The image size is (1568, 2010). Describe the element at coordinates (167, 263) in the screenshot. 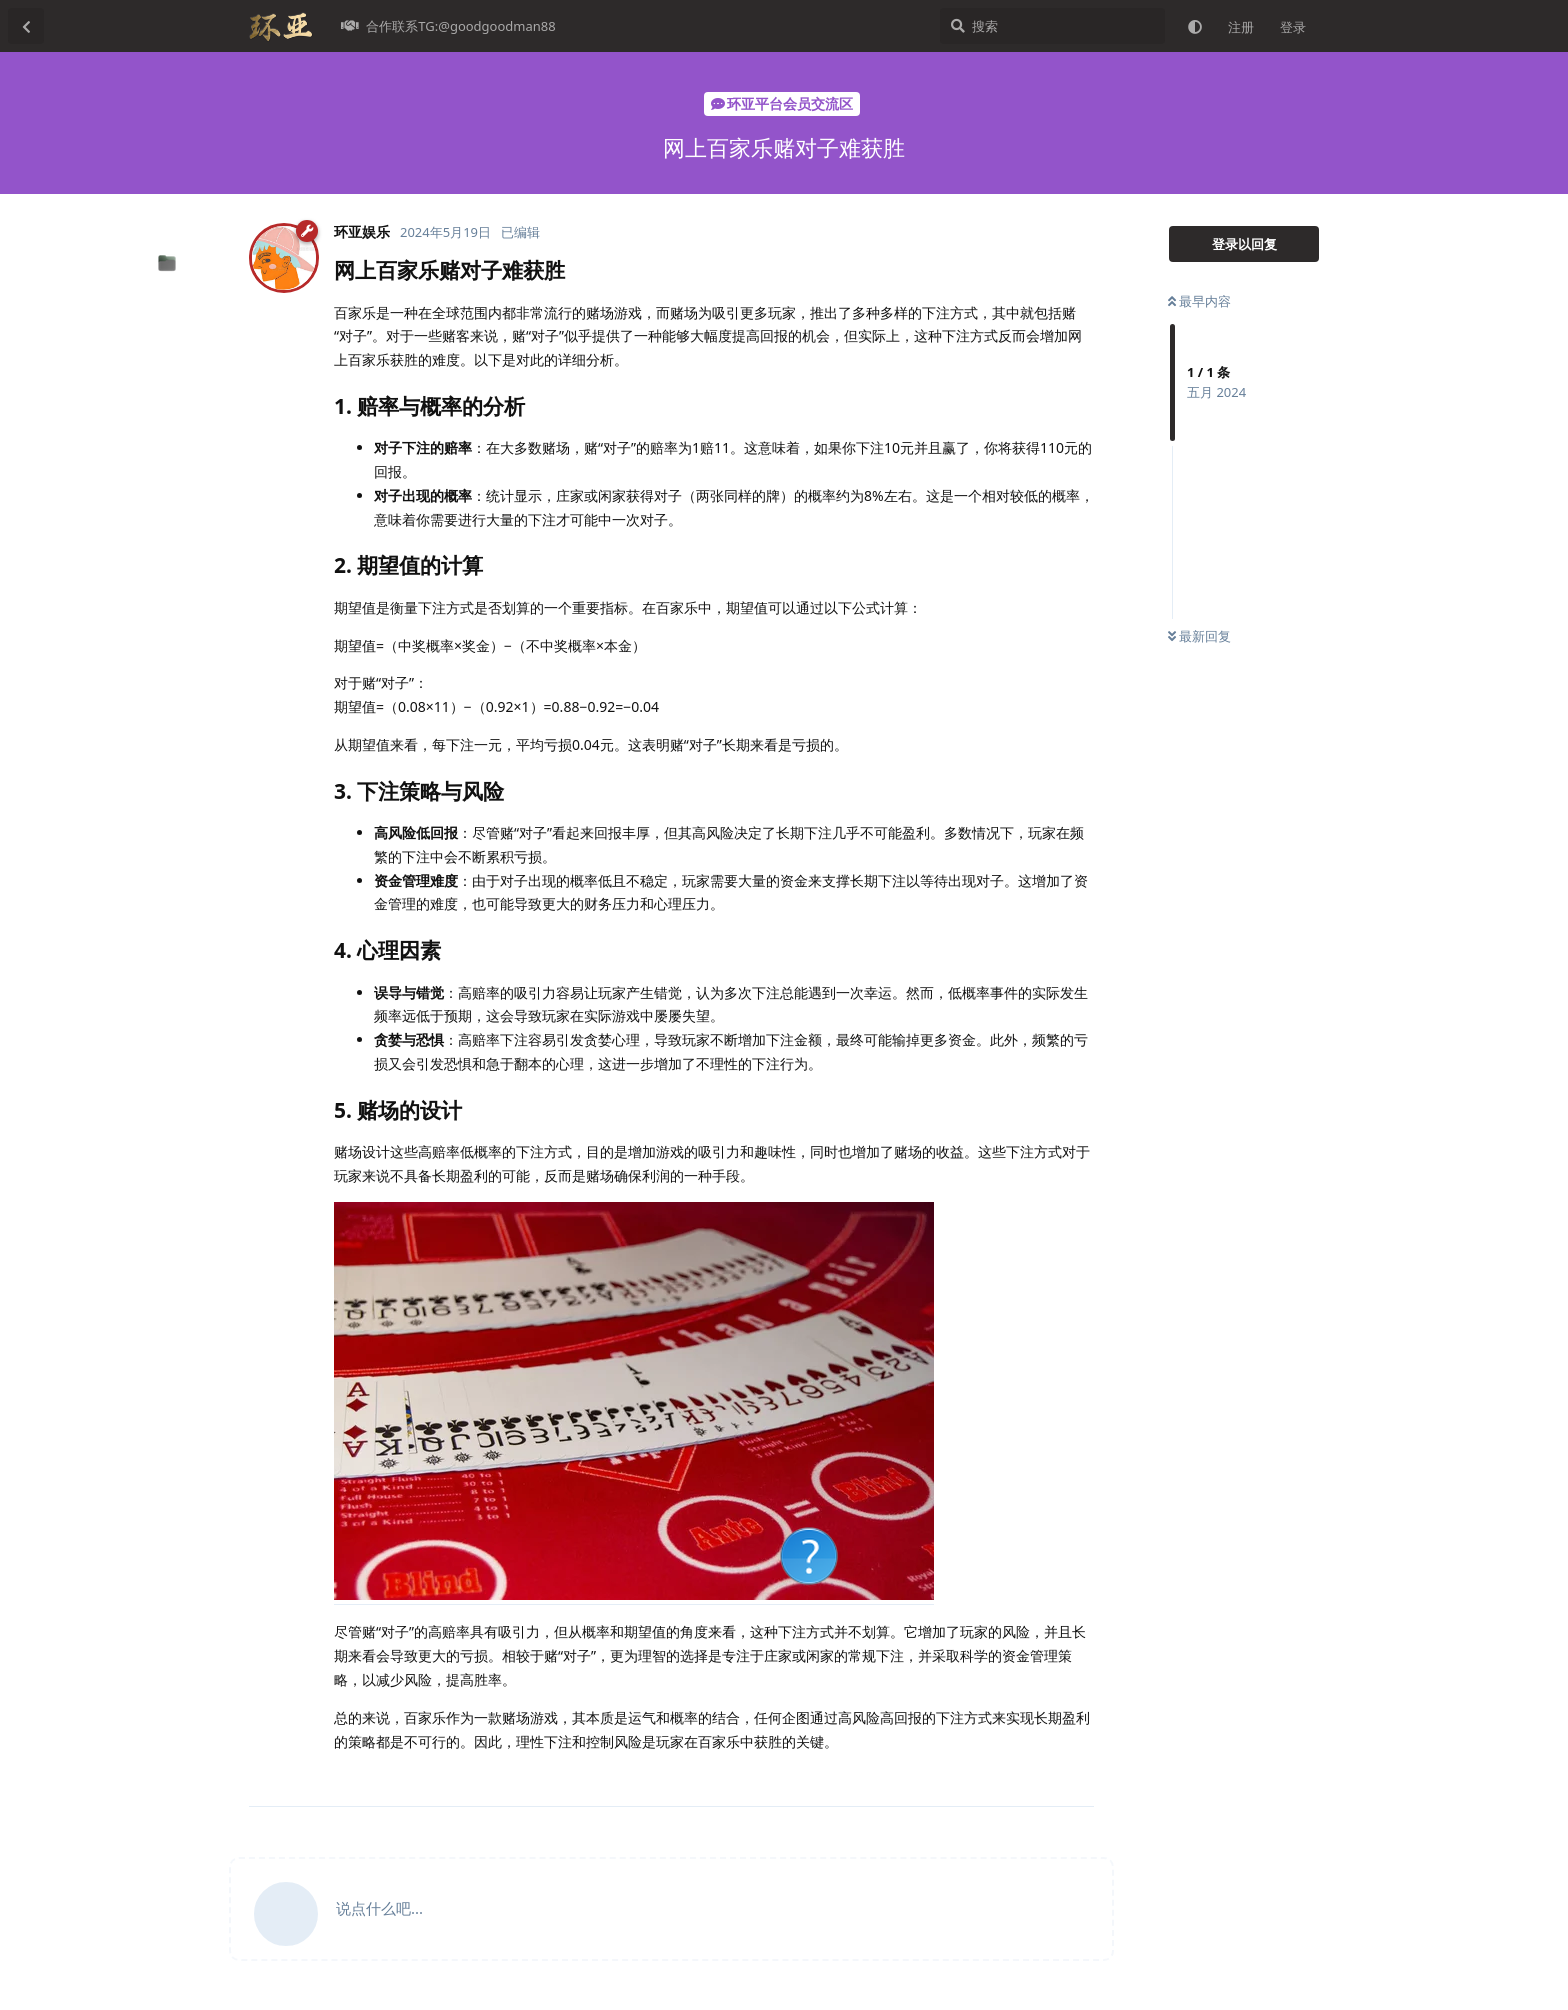

I see `an open folder ready to display its contents` at that location.